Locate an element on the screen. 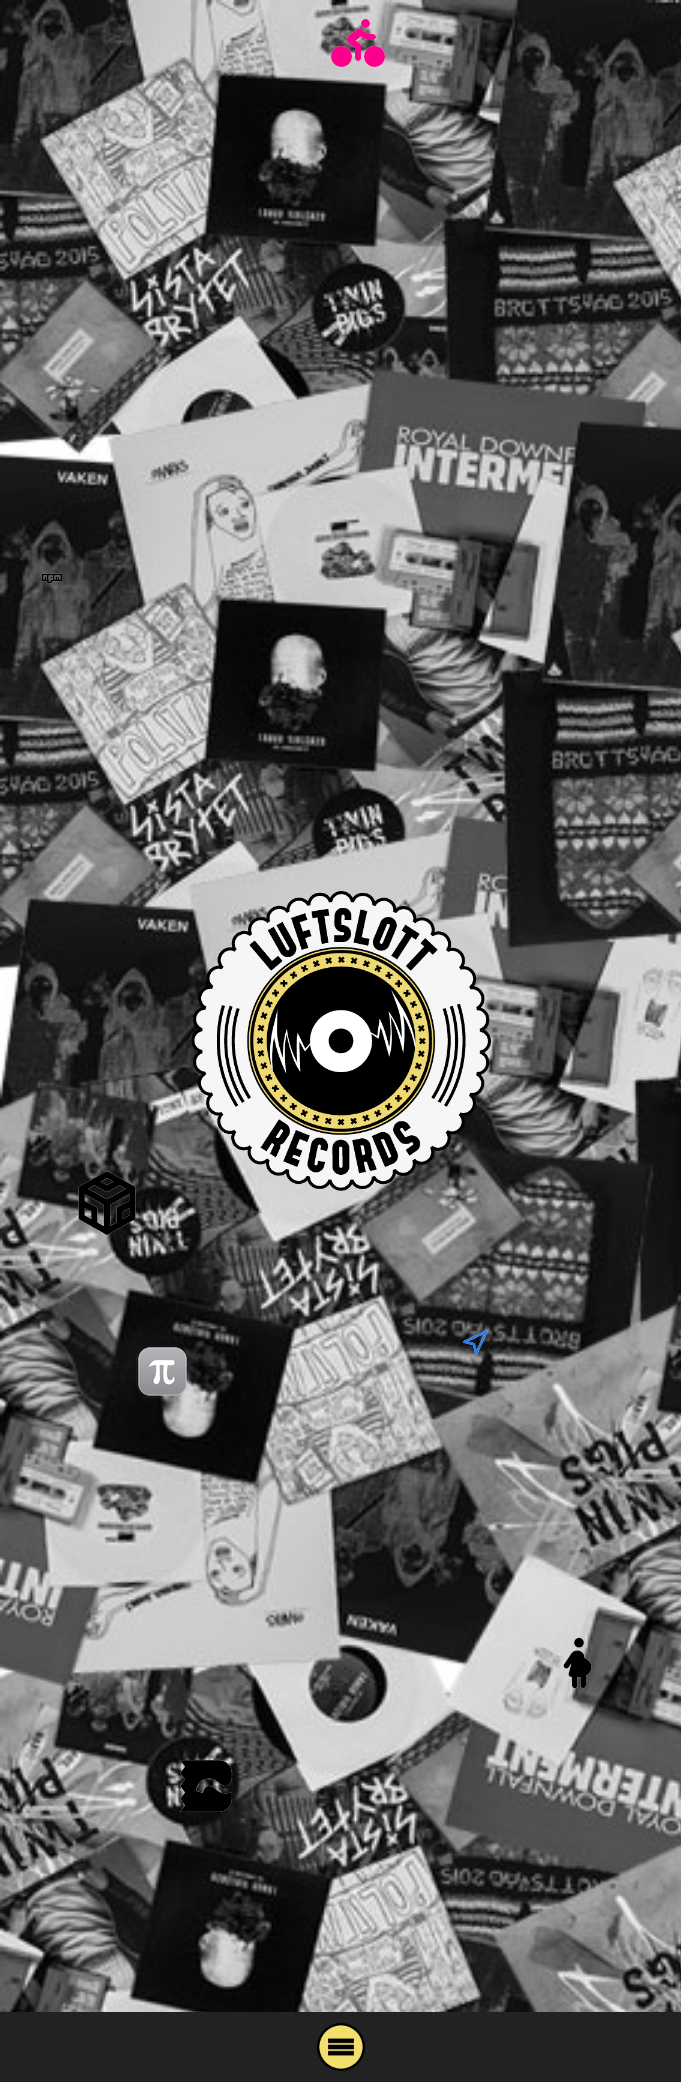  Stubber app or service logo is located at coordinates (206, 1786).